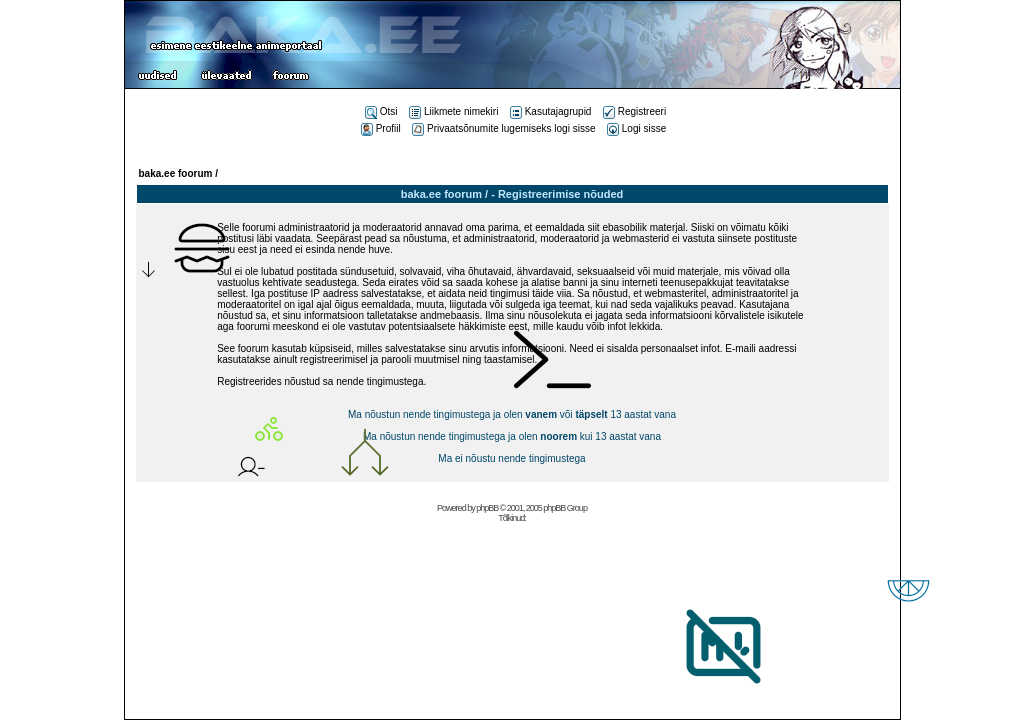 The width and height of the screenshot is (1024, 720). Describe the element at coordinates (908, 587) in the screenshot. I see `indicates citrus or fruit-related content` at that location.